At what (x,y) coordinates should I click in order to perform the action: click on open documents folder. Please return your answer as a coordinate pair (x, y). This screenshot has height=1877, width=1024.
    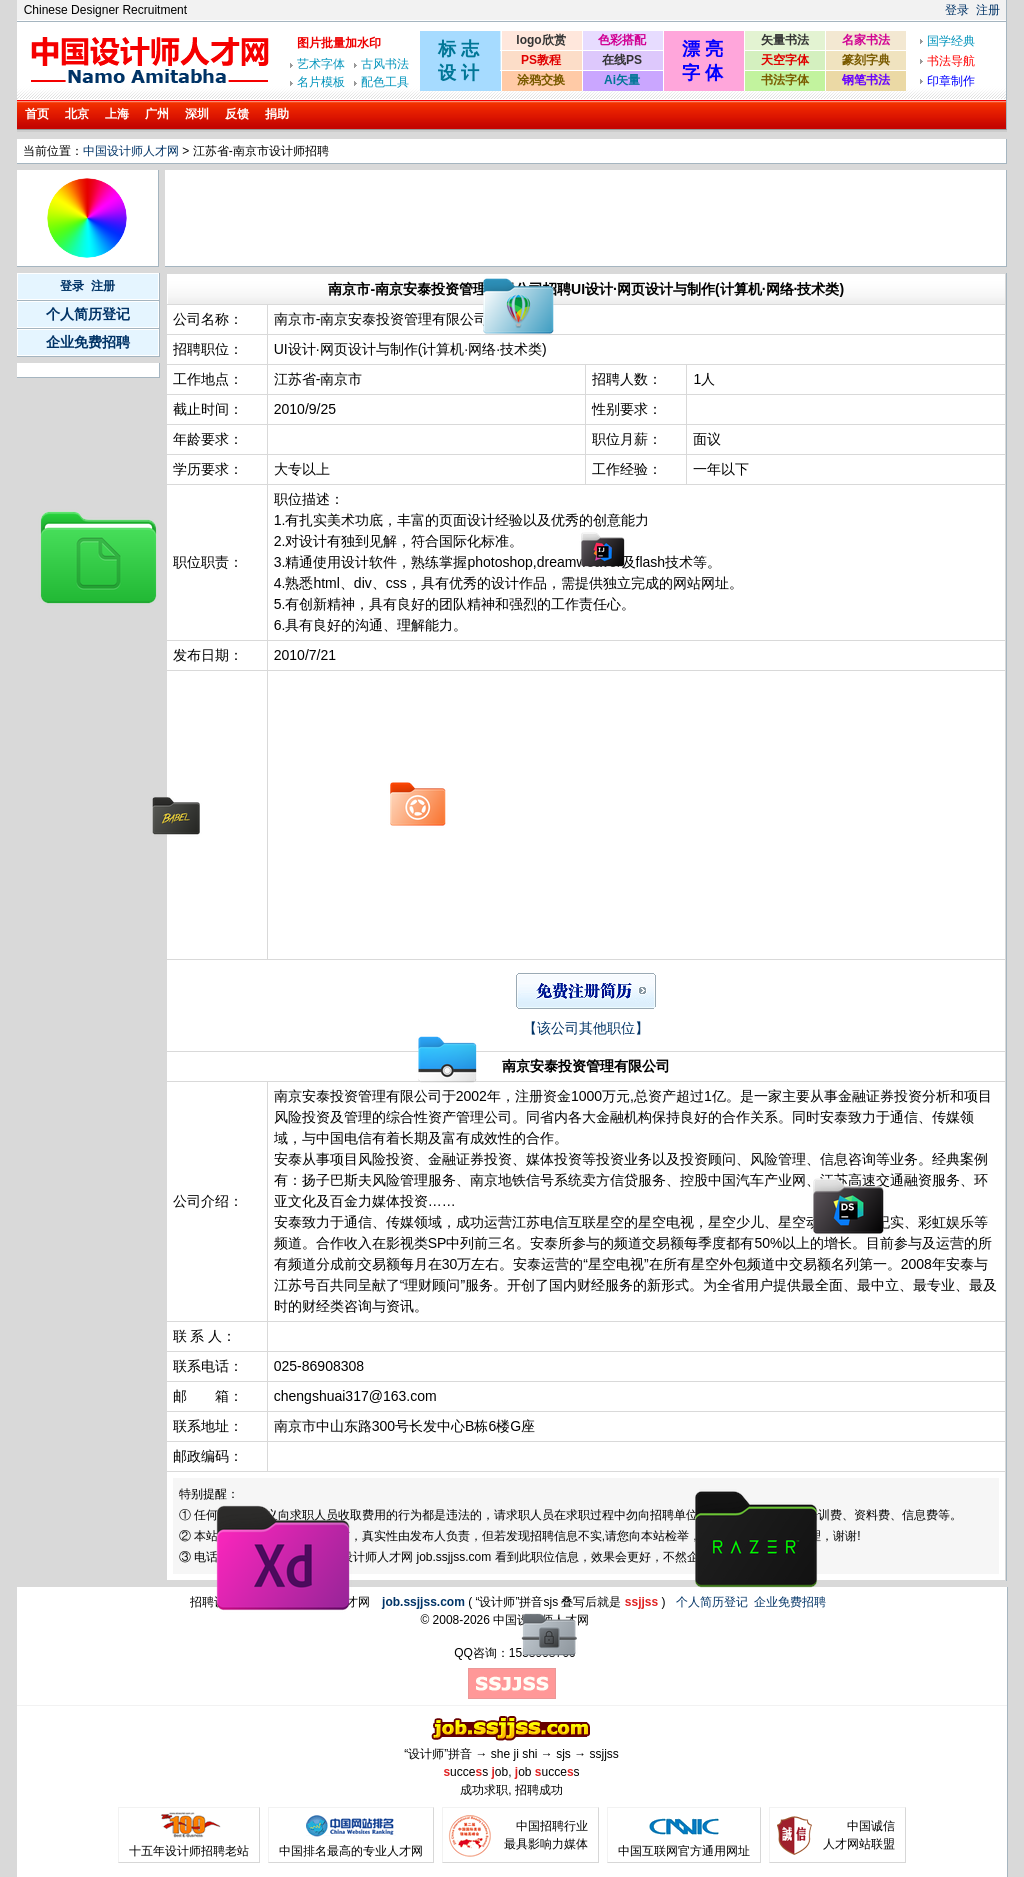
    Looking at the image, I should click on (98, 557).